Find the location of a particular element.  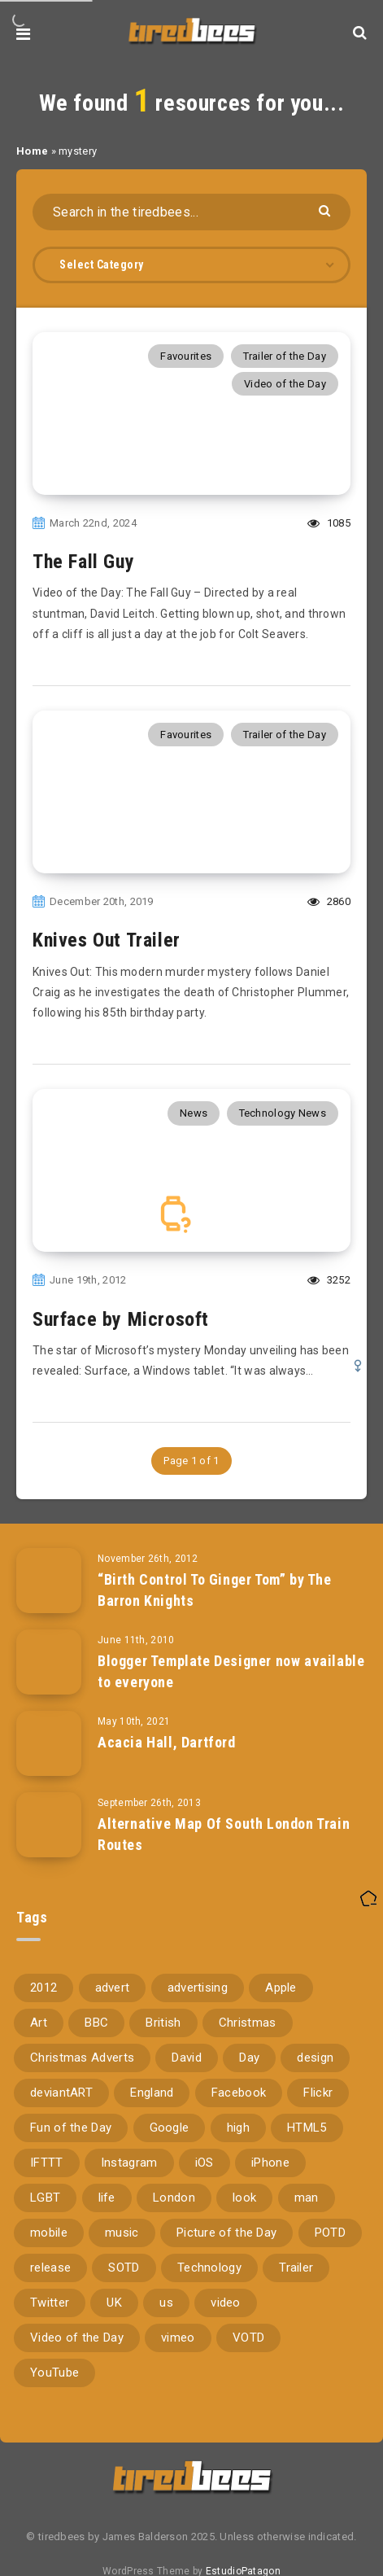

swipe down gesture indicator is located at coordinates (358, 1366).